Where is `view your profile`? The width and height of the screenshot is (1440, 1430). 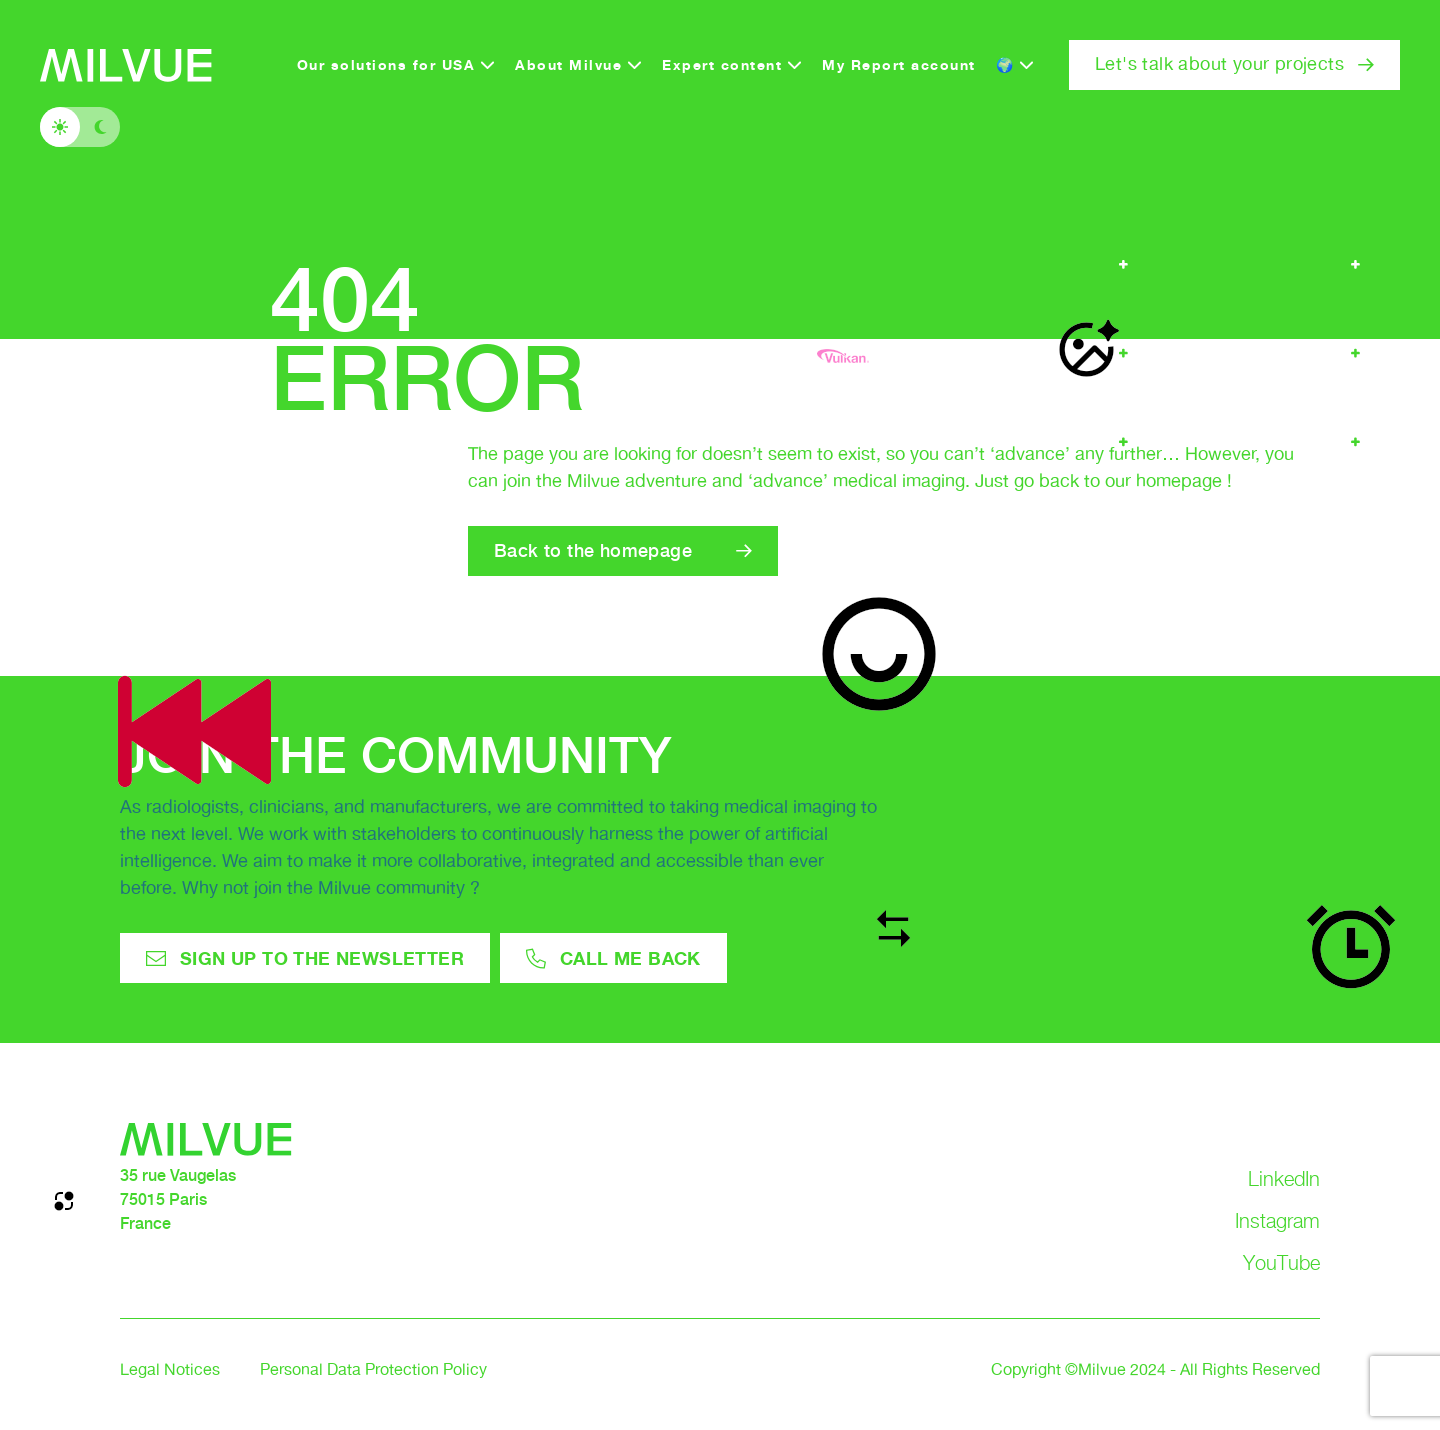 view your profile is located at coordinates (879, 654).